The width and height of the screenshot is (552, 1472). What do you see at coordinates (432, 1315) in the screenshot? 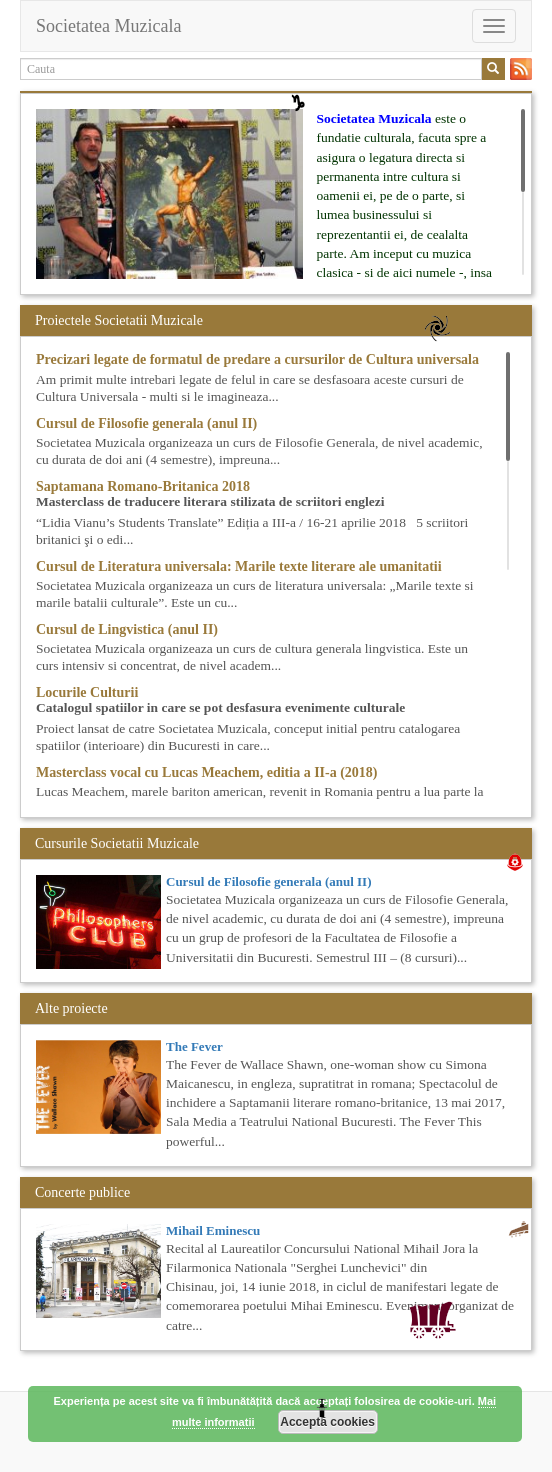
I see `access western or frontier-themed game content` at bounding box center [432, 1315].